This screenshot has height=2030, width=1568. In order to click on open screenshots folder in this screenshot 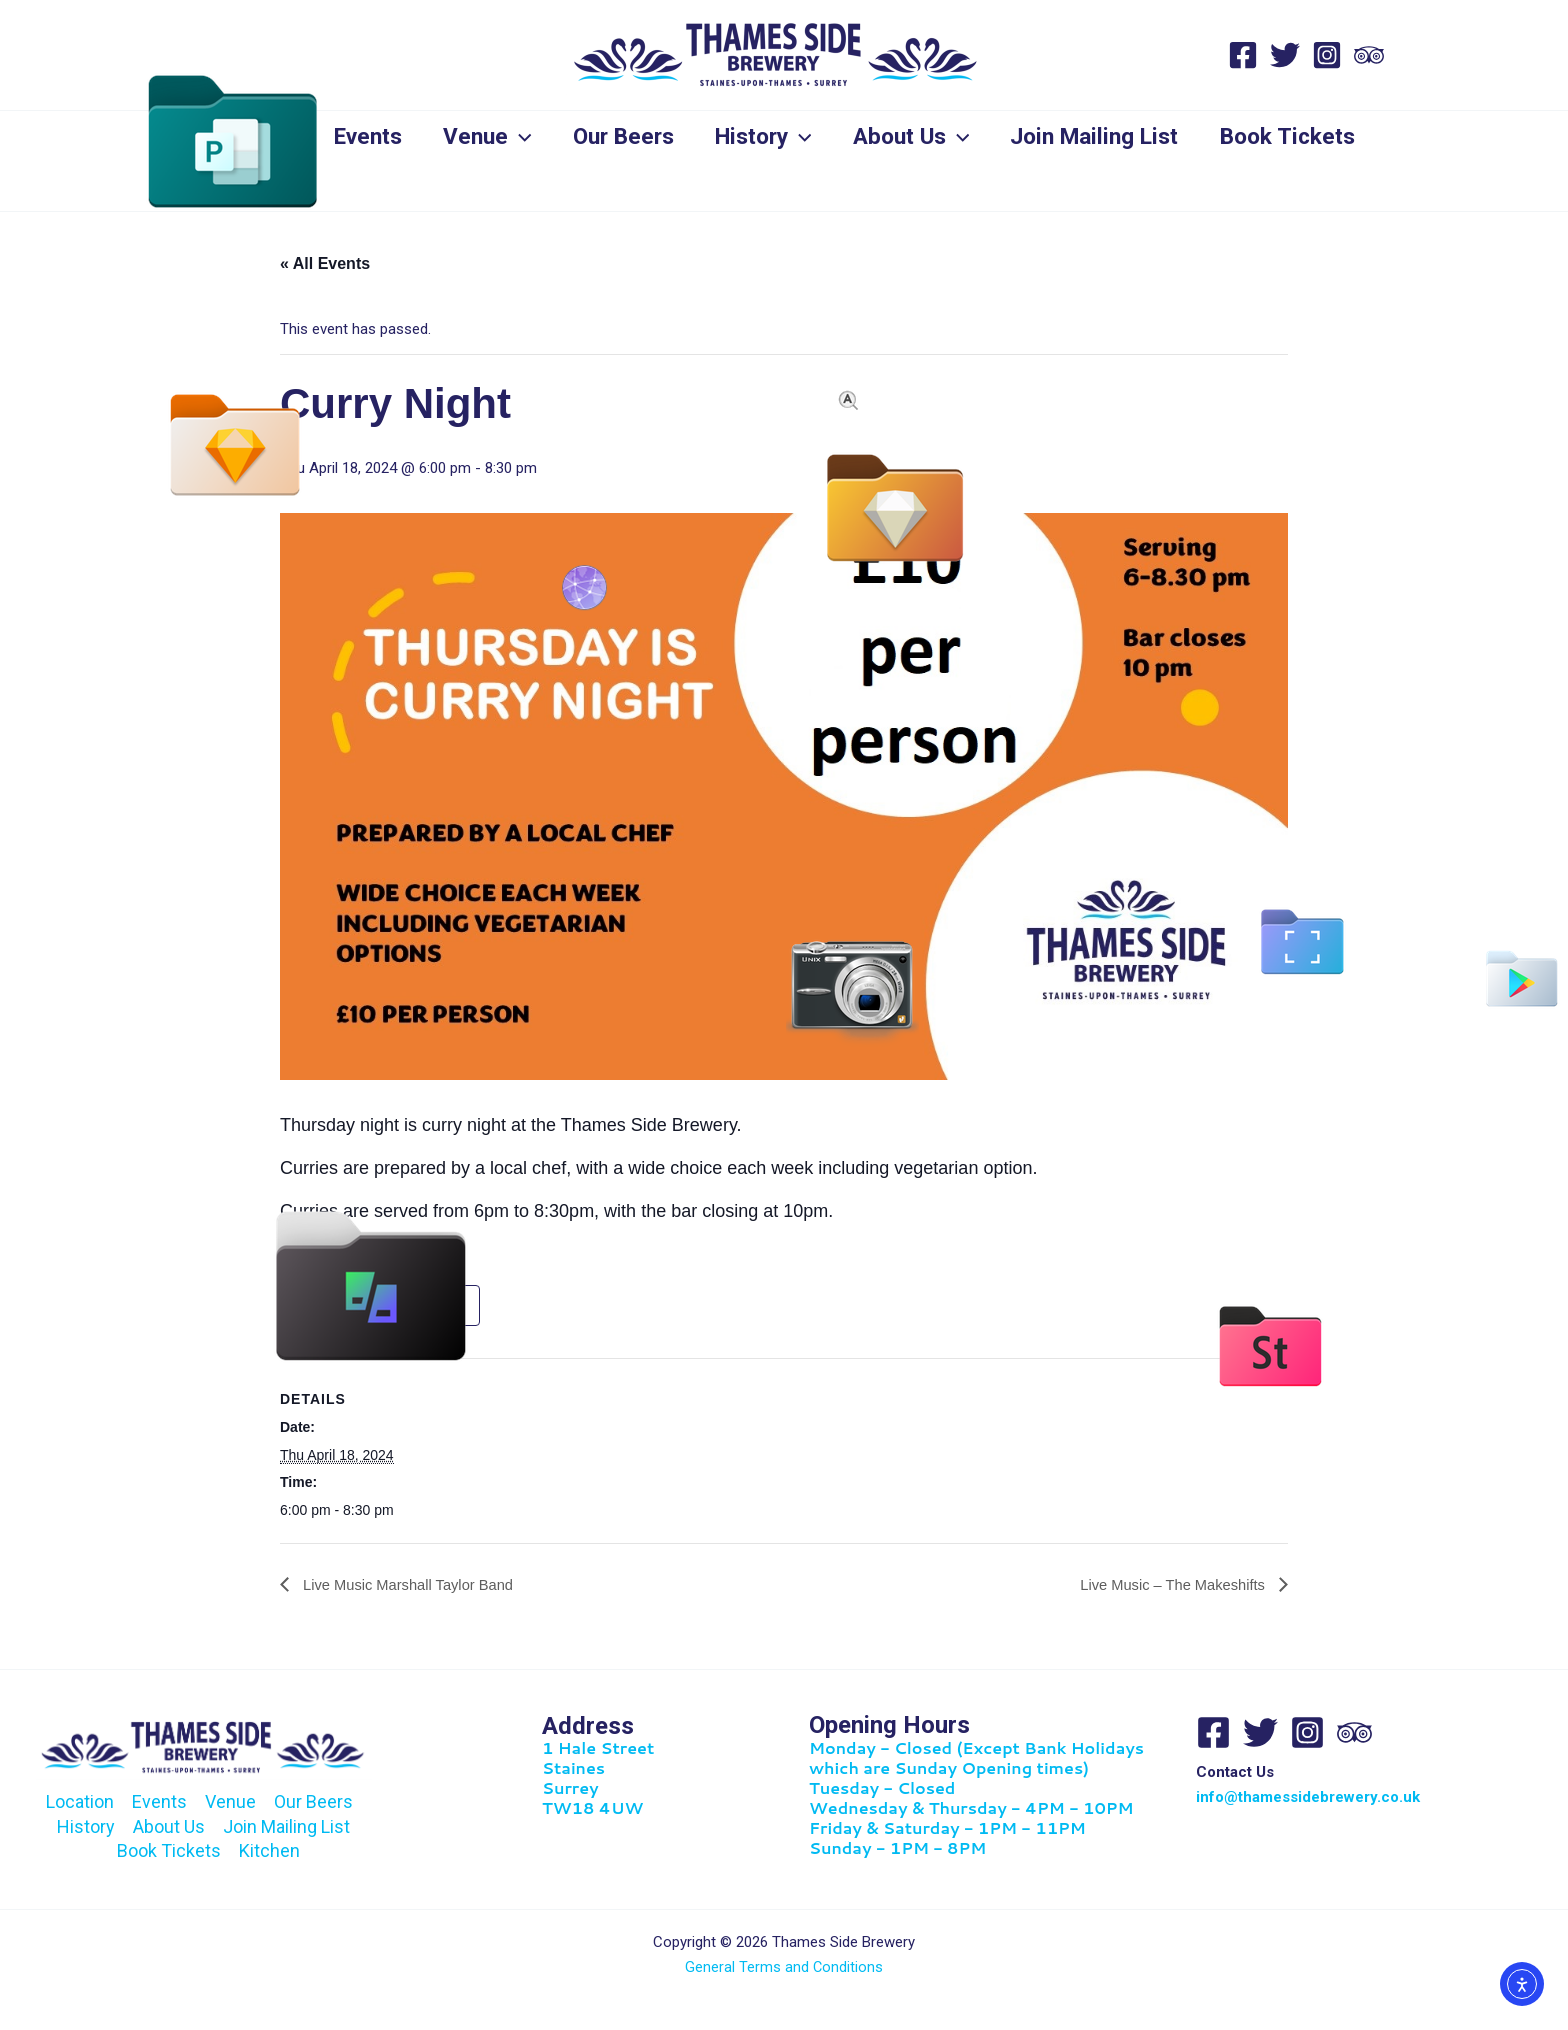, I will do `click(1302, 944)`.